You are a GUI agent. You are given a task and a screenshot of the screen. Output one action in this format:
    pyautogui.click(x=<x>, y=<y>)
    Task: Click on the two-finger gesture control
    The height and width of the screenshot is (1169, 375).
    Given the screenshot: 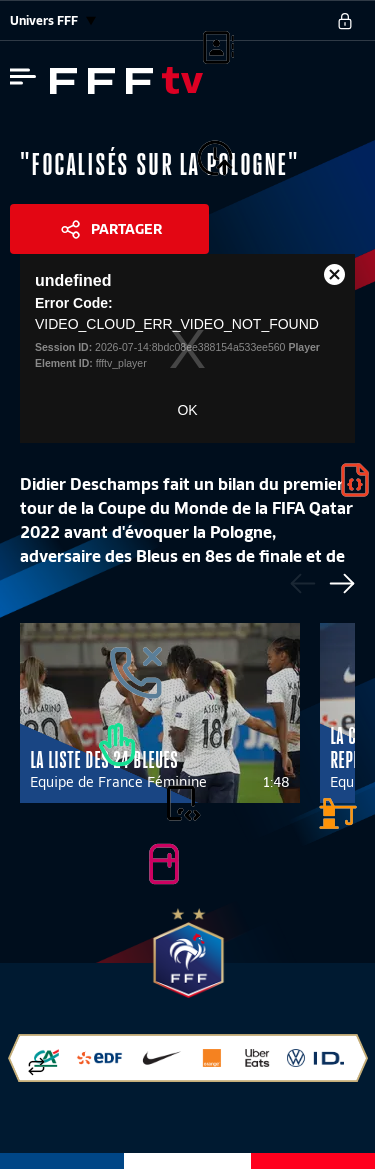 What is the action you would take?
    pyautogui.click(x=117, y=744)
    